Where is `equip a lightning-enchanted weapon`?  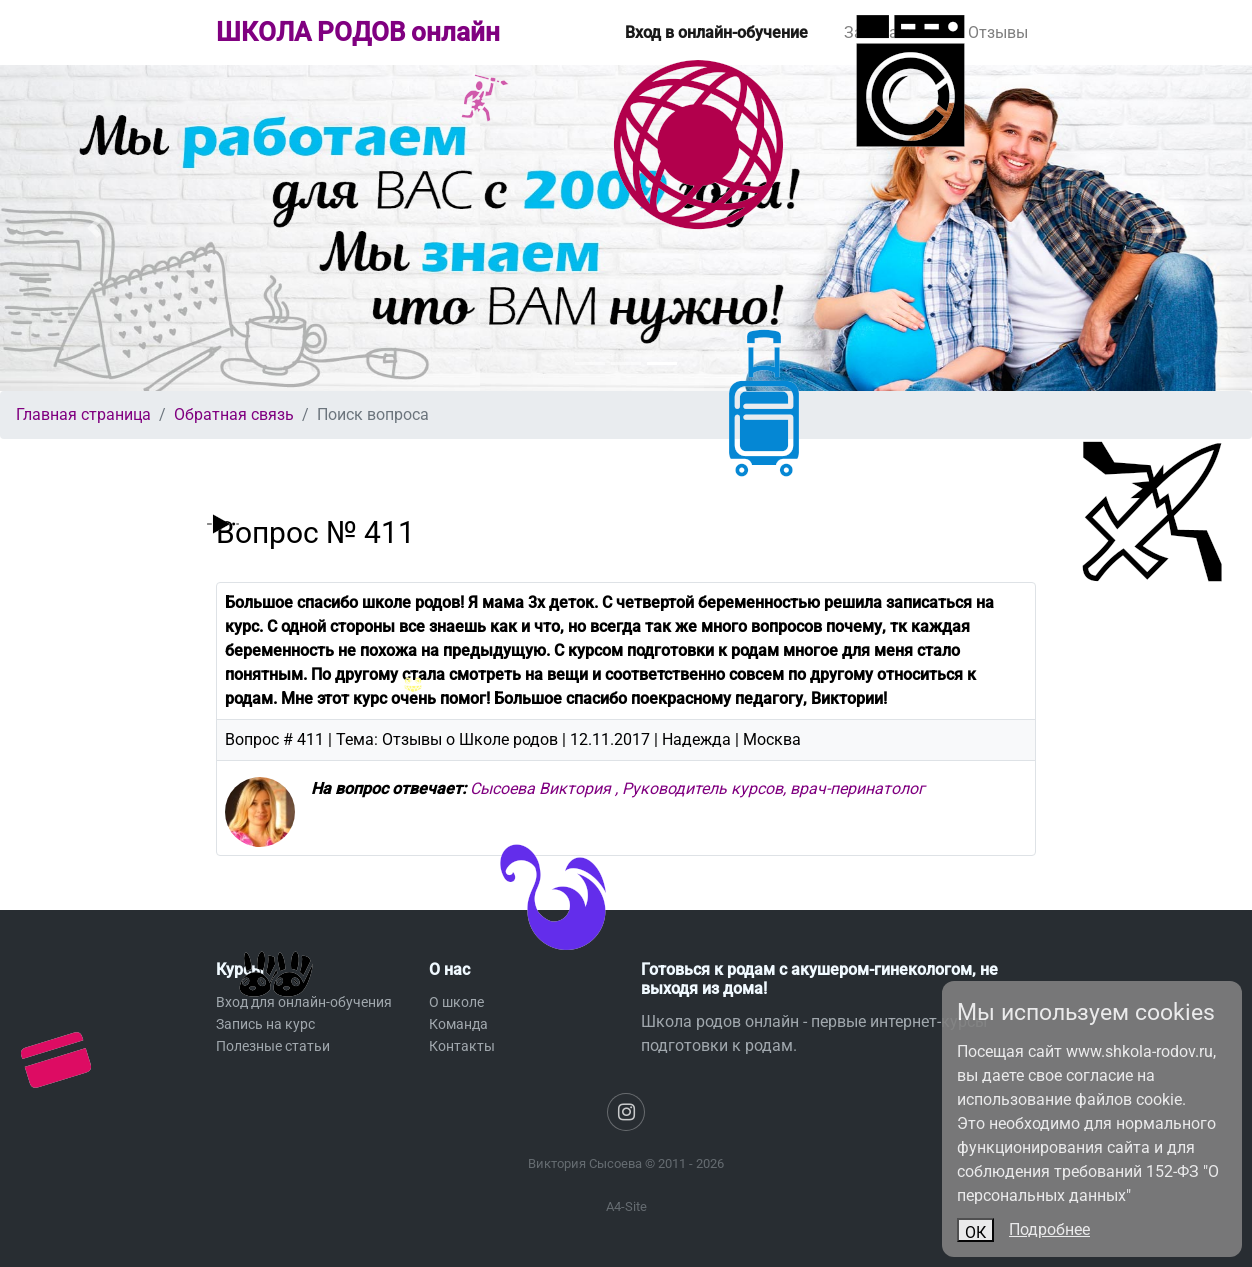 equip a lightning-enchanted weapon is located at coordinates (1152, 511).